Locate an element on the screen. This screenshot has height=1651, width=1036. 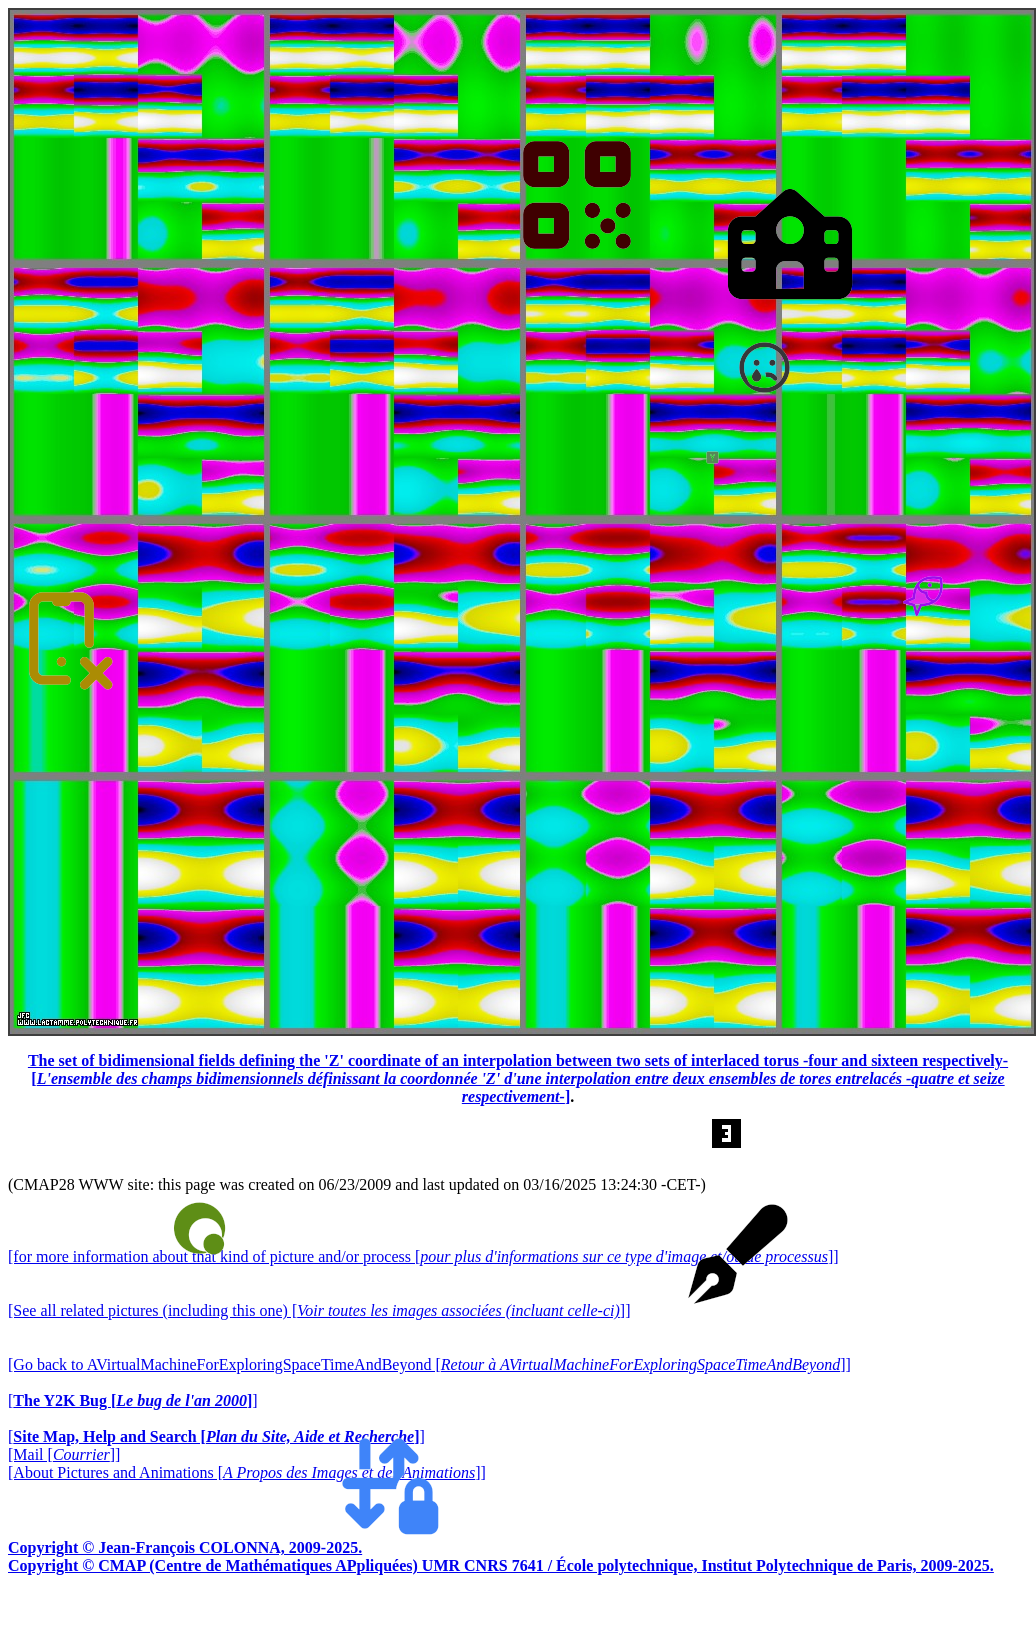
compose or write new content is located at coordinates (737, 1254).